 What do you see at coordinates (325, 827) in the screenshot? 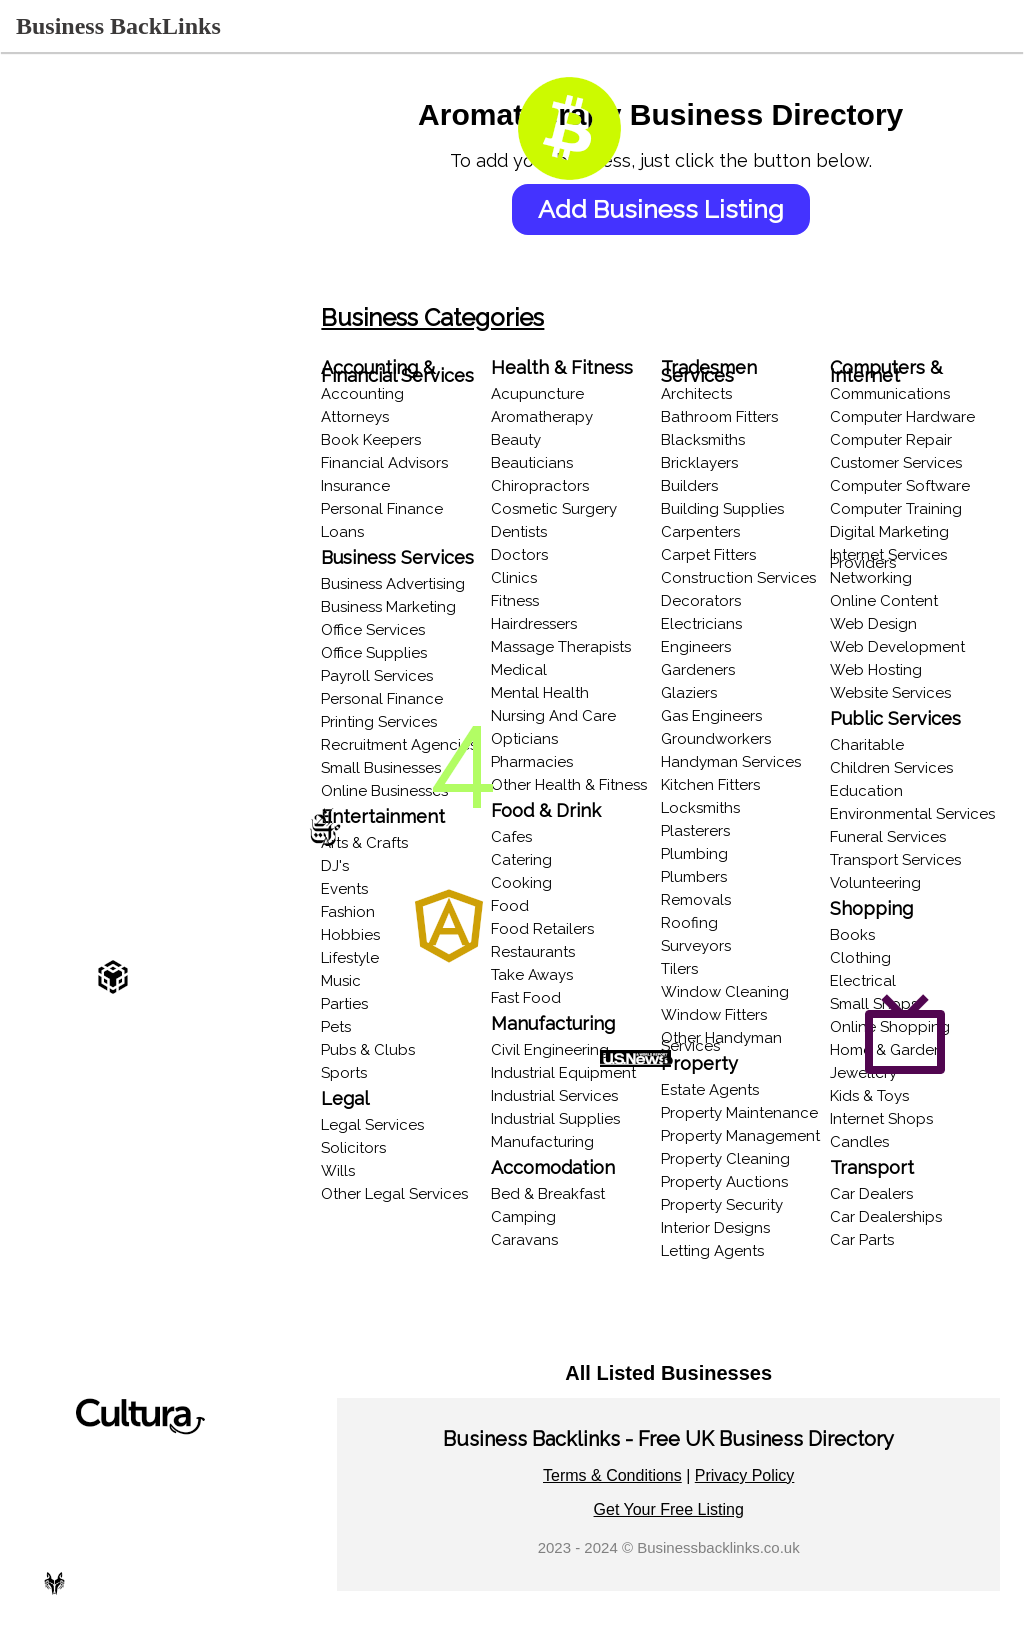
I see `emirates airline logo` at bounding box center [325, 827].